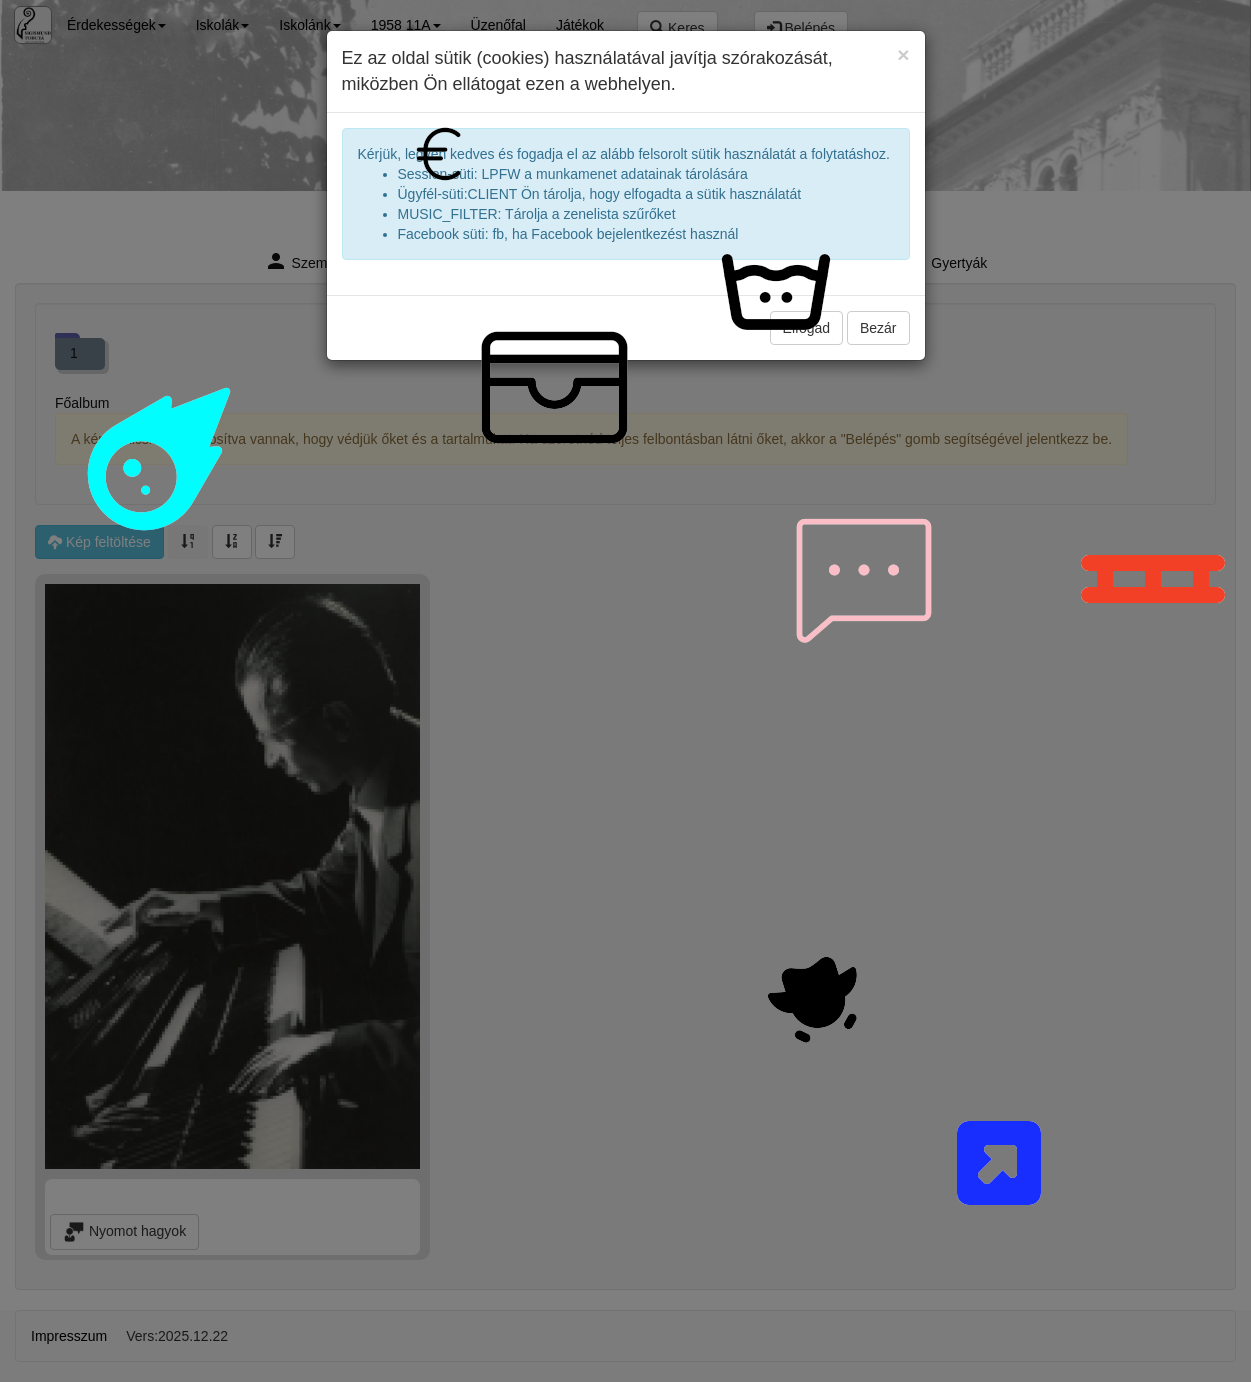  What do you see at coordinates (999, 1163) in the screenshot?
I see `open link in a new tab or window` at bounding box center [999, 1163].